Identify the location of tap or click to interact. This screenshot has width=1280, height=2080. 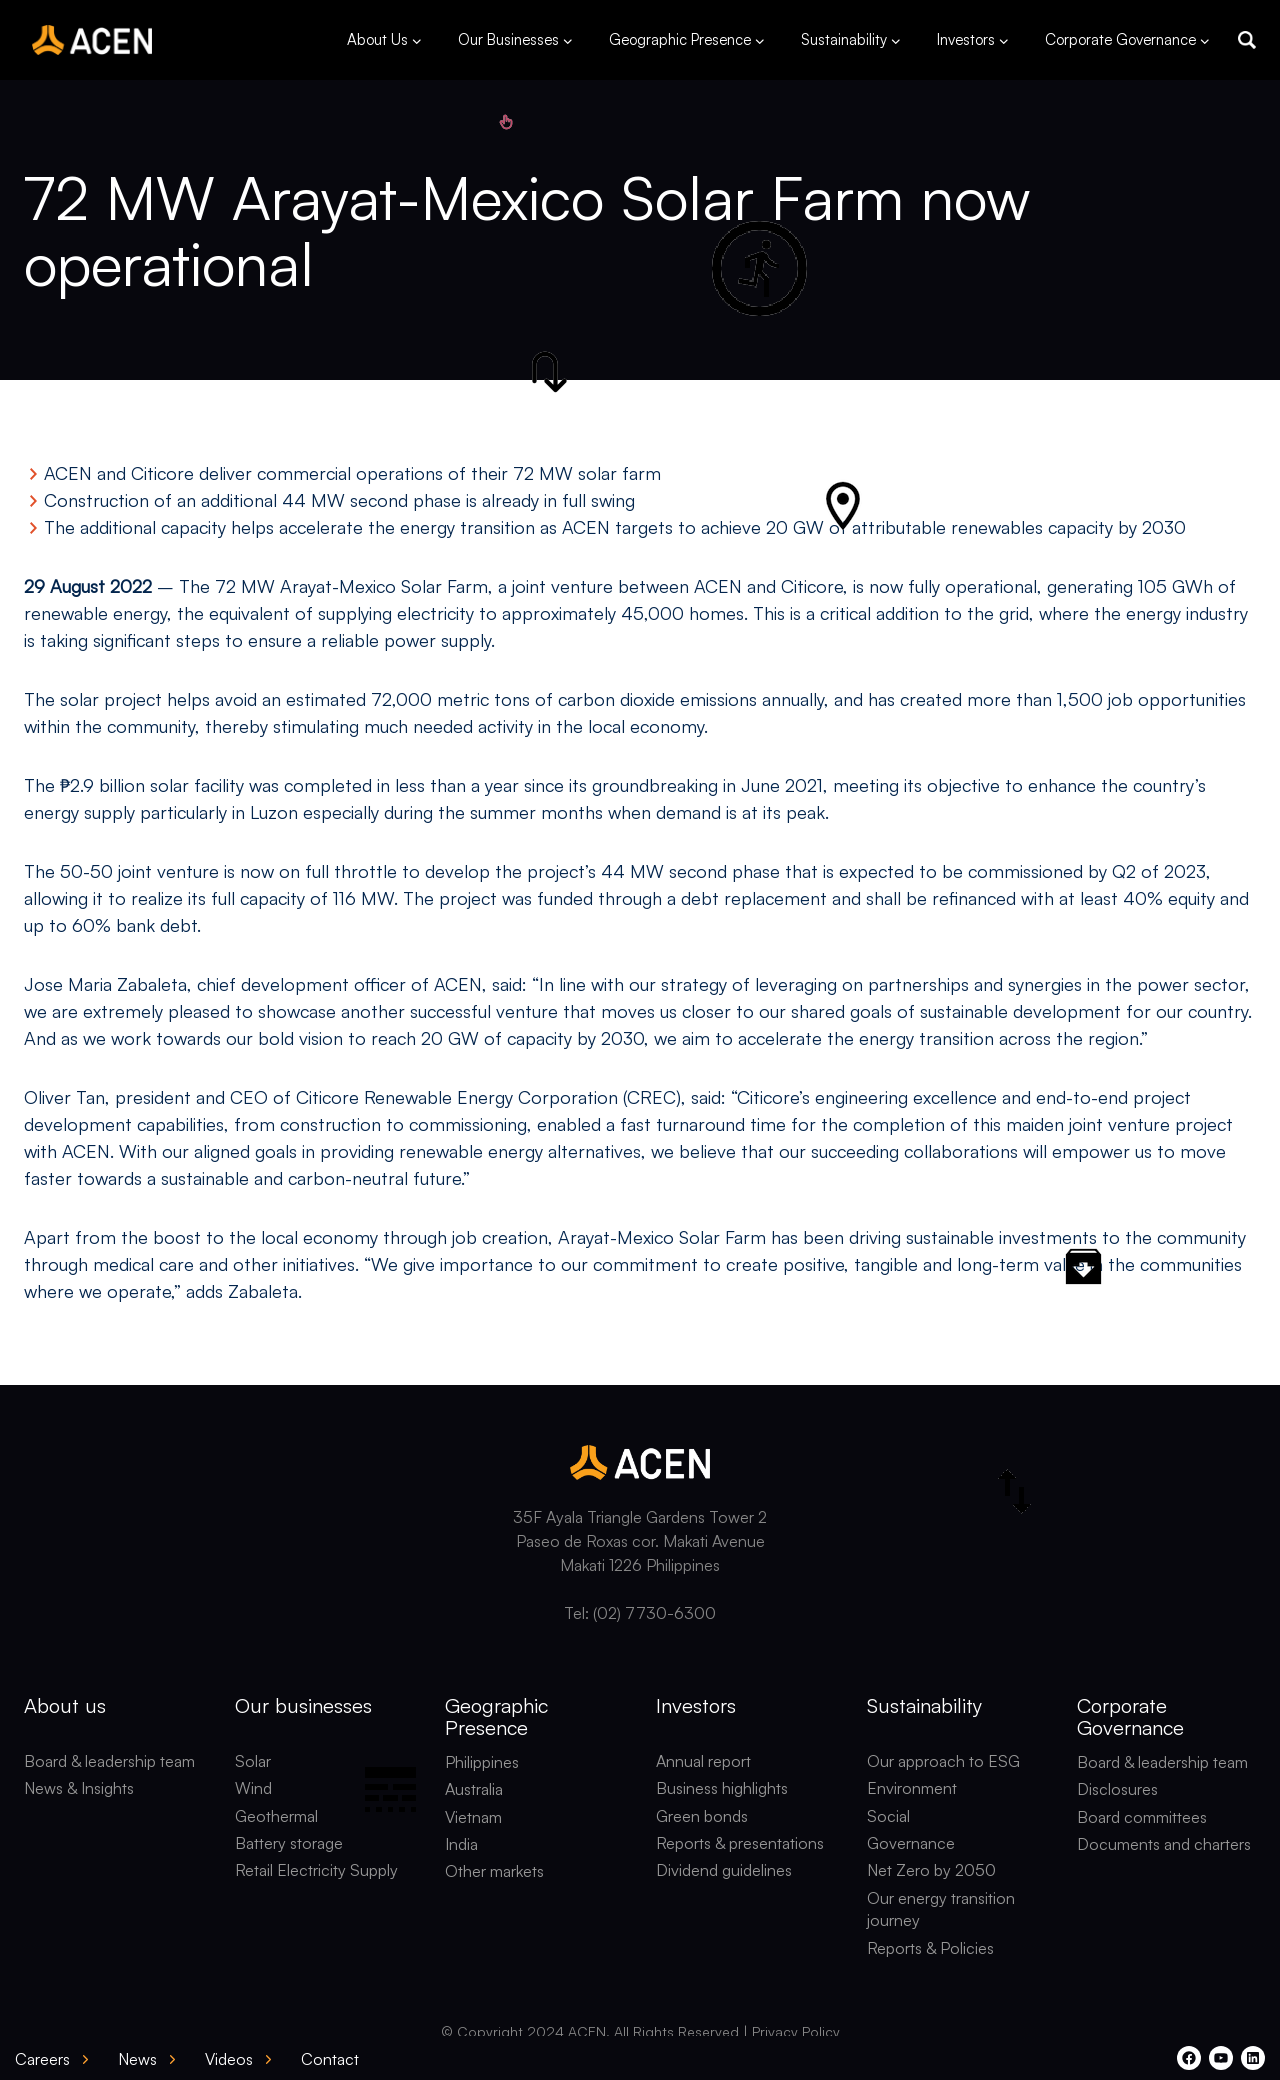
(506, 122).